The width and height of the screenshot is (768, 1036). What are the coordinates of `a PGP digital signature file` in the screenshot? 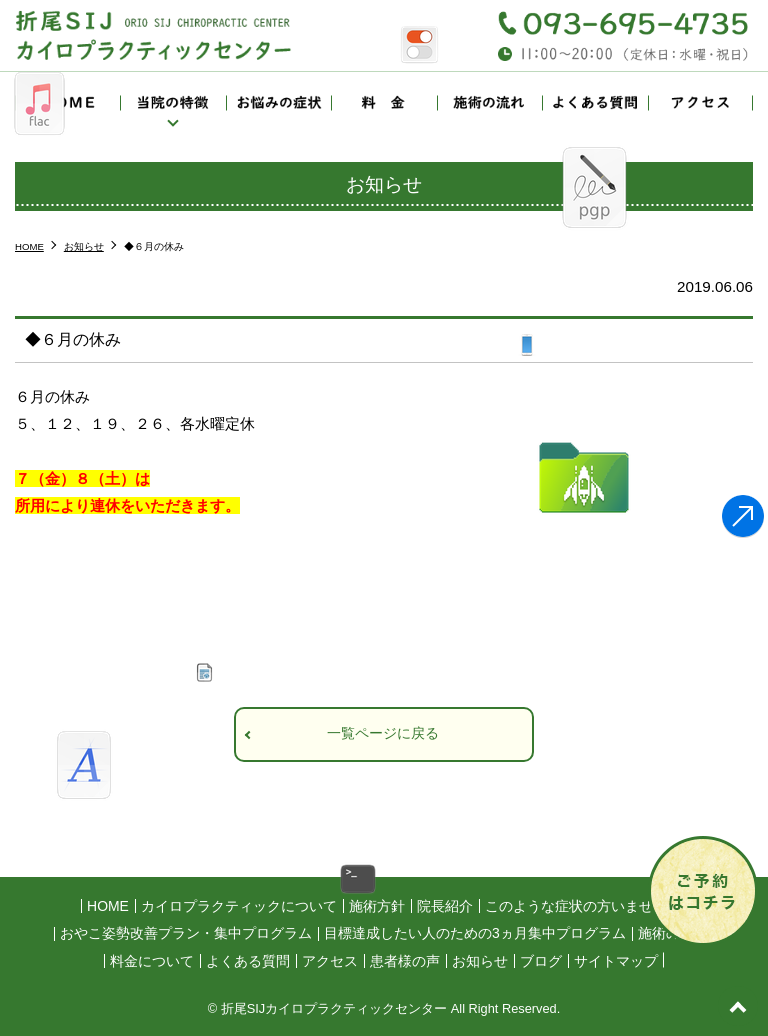 It's located at (594, 187).